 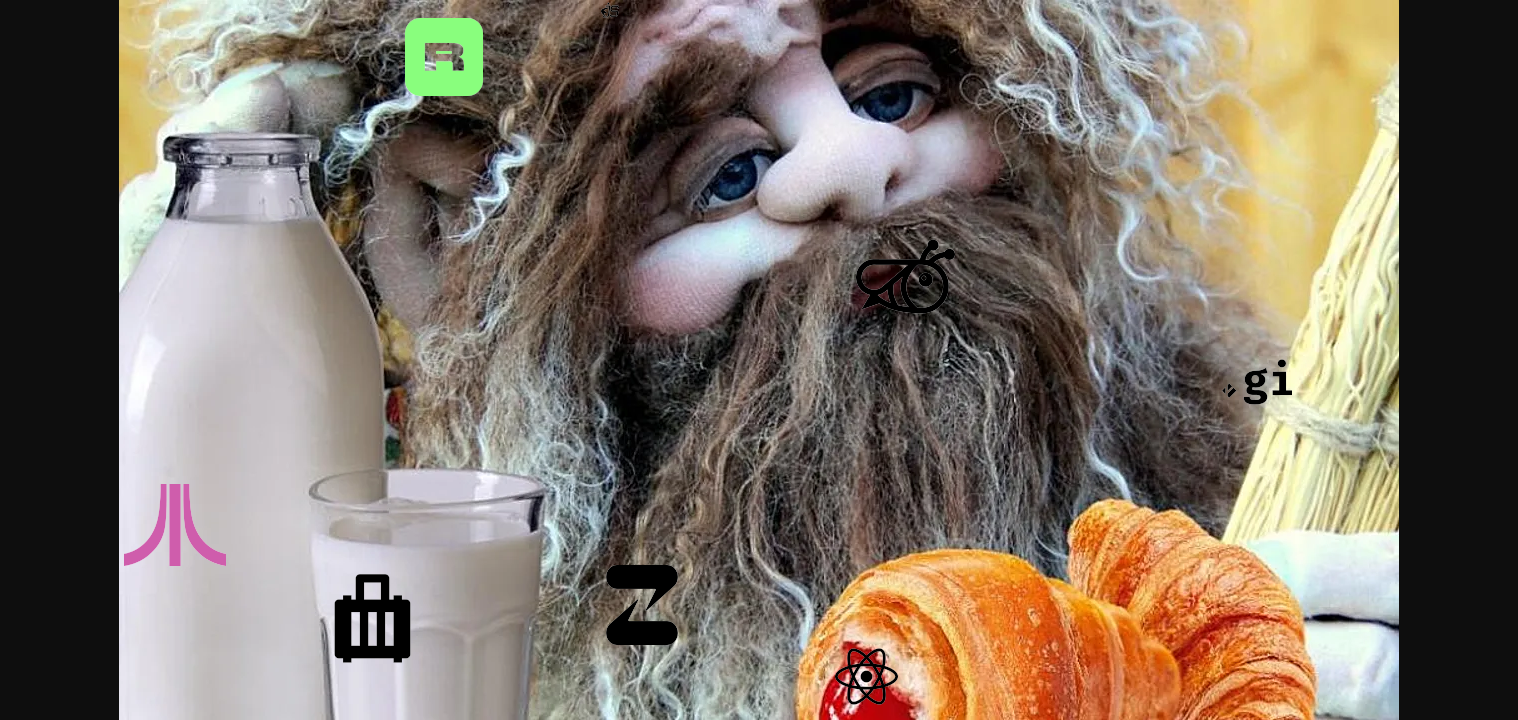 I want to click on indicates a React.js application or component, so click(x=866, y=676).